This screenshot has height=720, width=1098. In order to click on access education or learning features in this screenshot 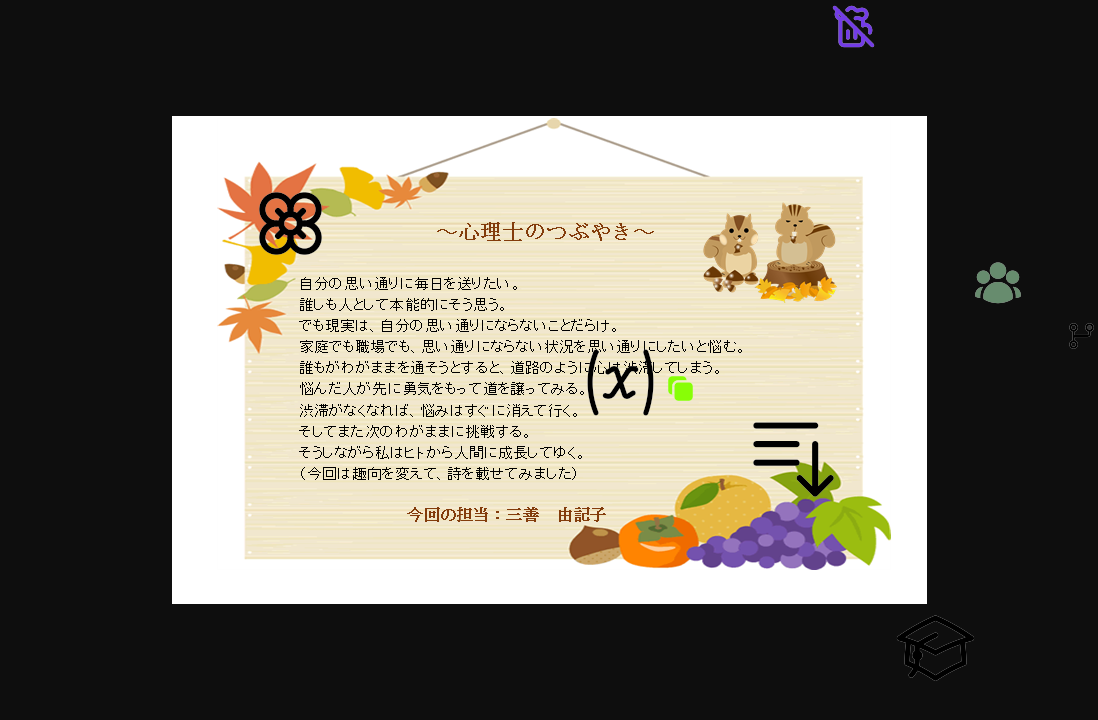, I will do `click(935, 647)`.